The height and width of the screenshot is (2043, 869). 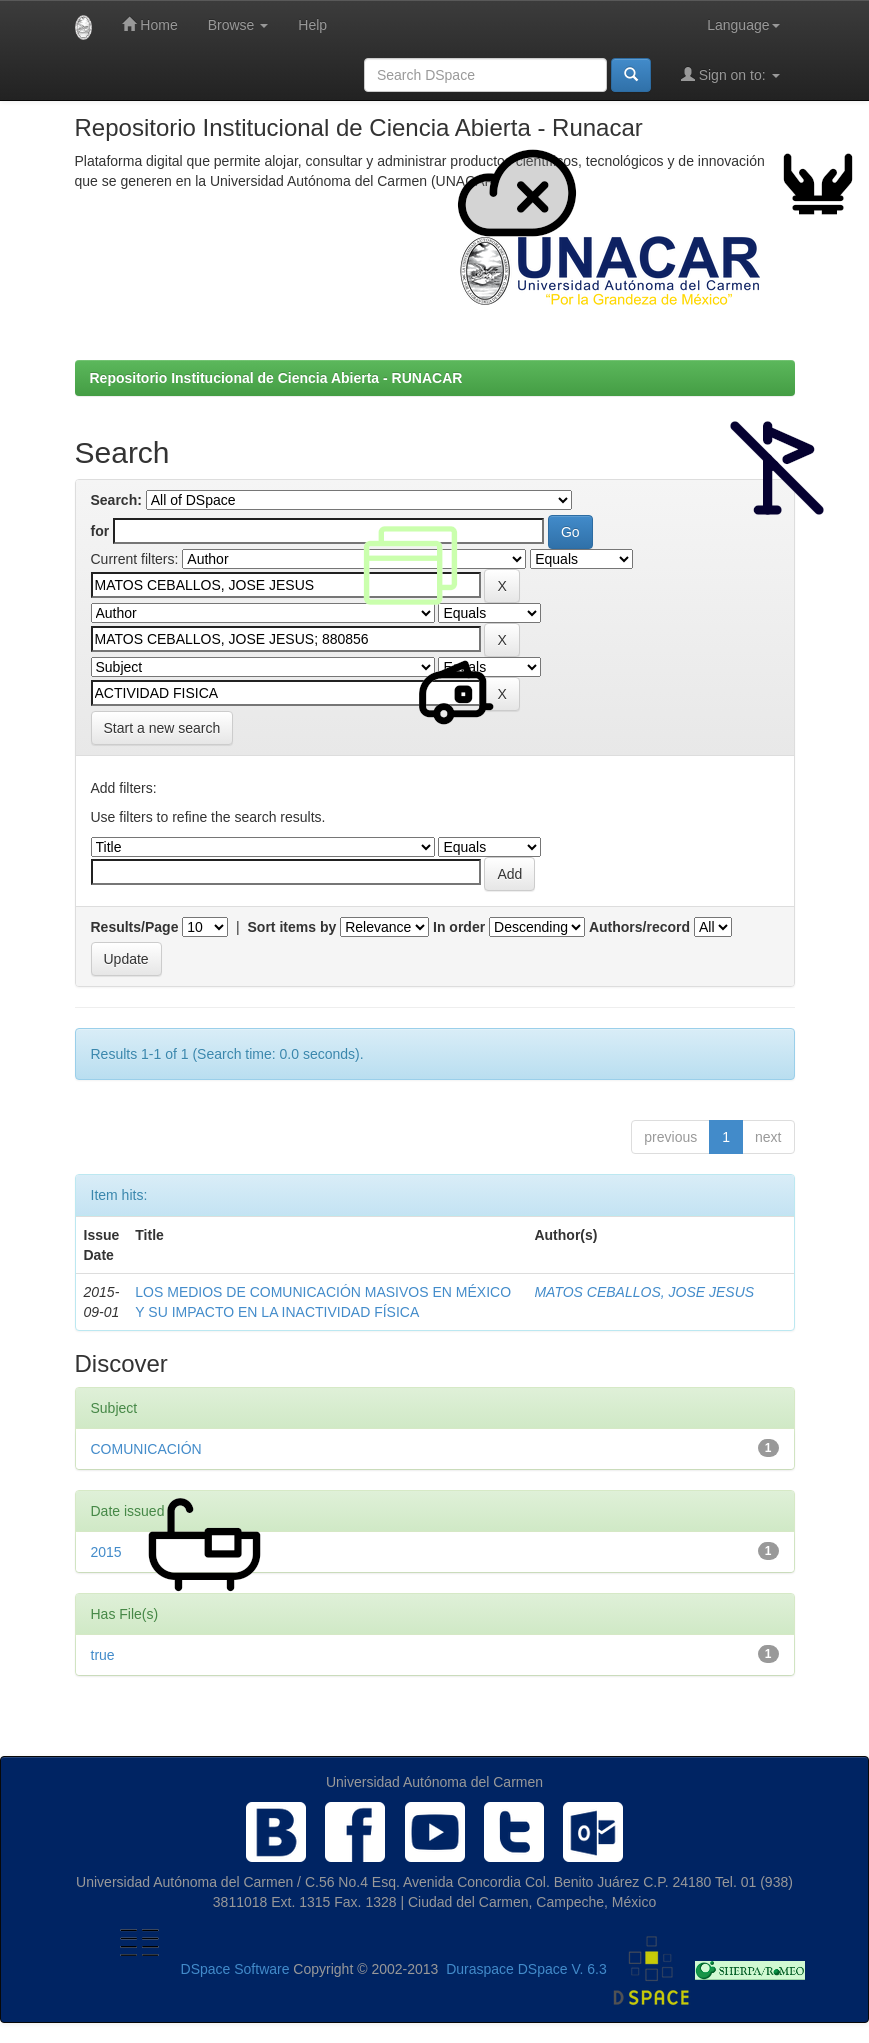 What do you see at coordinates (777, 468) in the screenshot?
I see `disable or remove a flag marker` at bounding box center [777, 468].